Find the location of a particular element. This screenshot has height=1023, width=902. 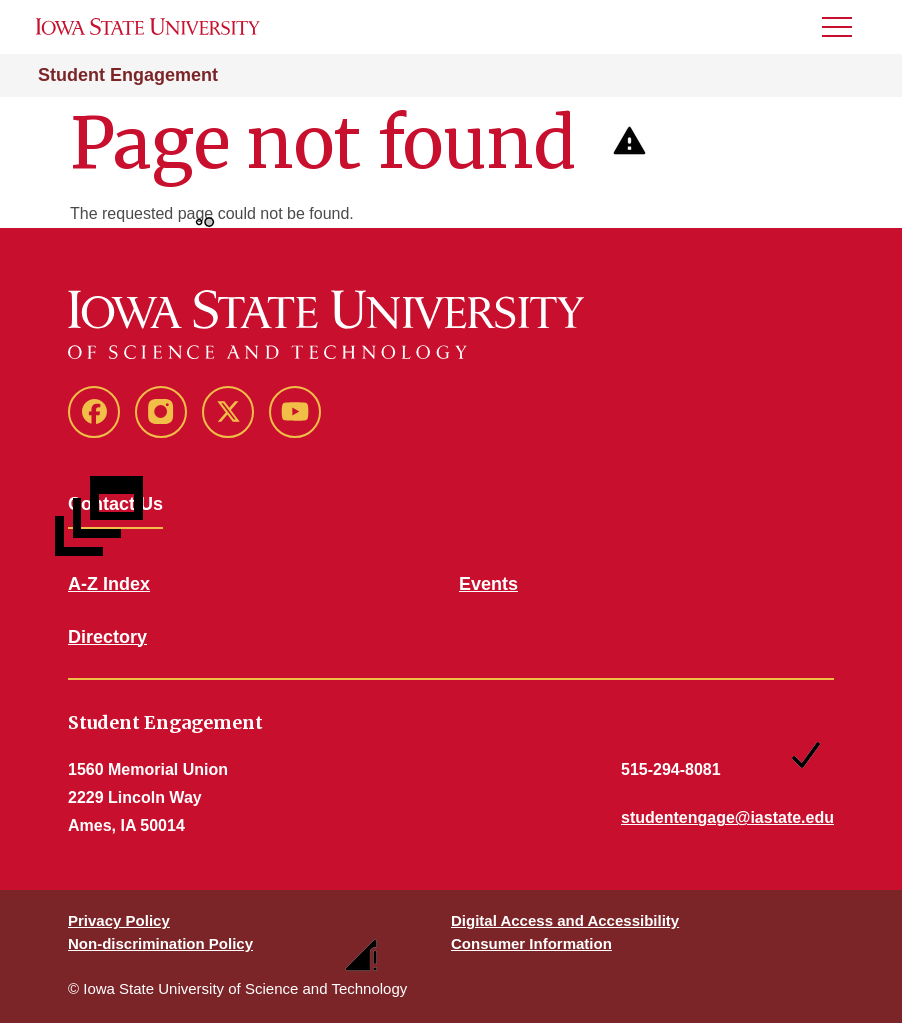

indicates full cellular signal but no internet connection is located at coordinates (360, 954).